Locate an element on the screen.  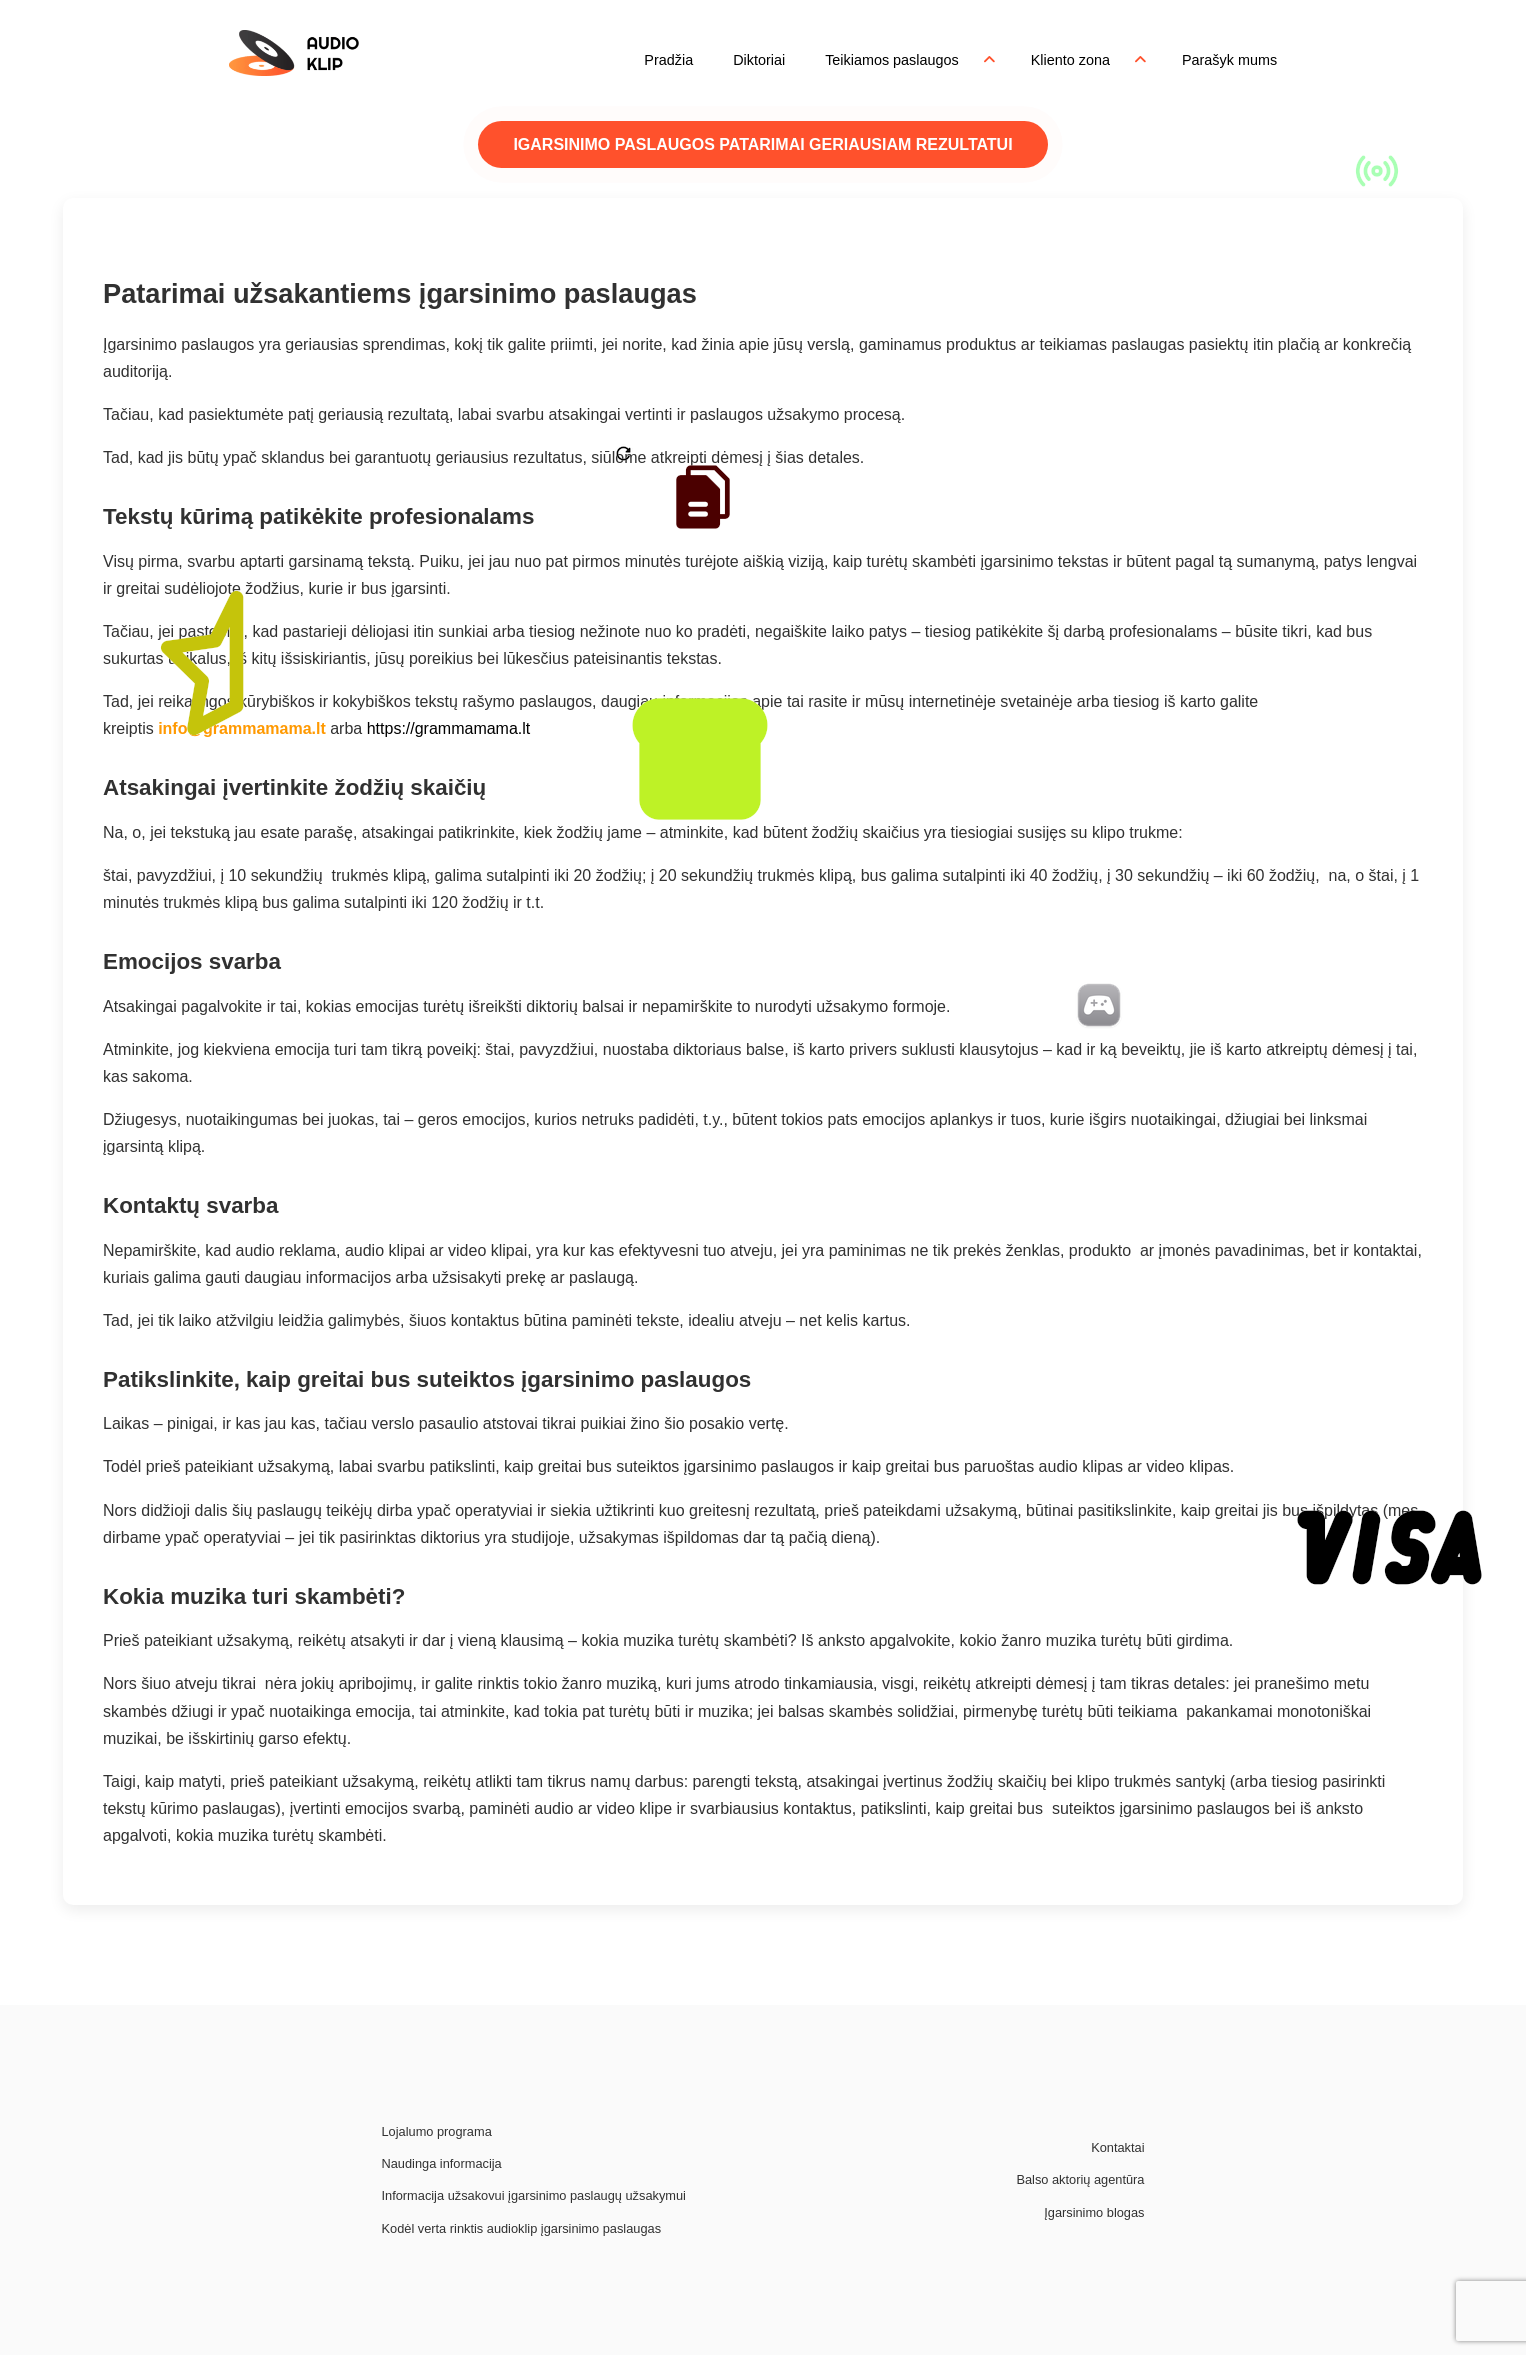
browse bakery or bread products is located at coordinates (700, 759).